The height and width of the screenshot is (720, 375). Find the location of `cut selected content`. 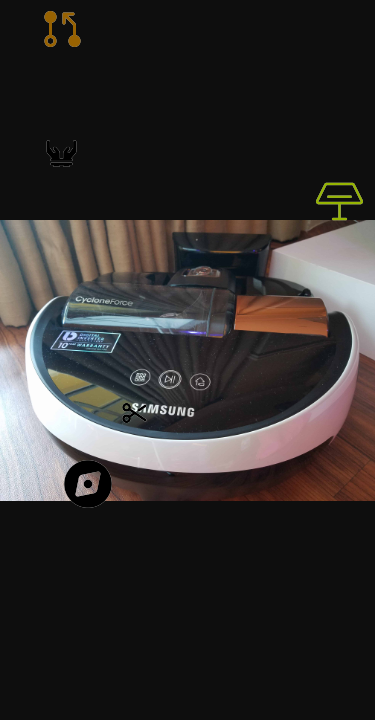

cut selected content is located at coordinates (134, 413).